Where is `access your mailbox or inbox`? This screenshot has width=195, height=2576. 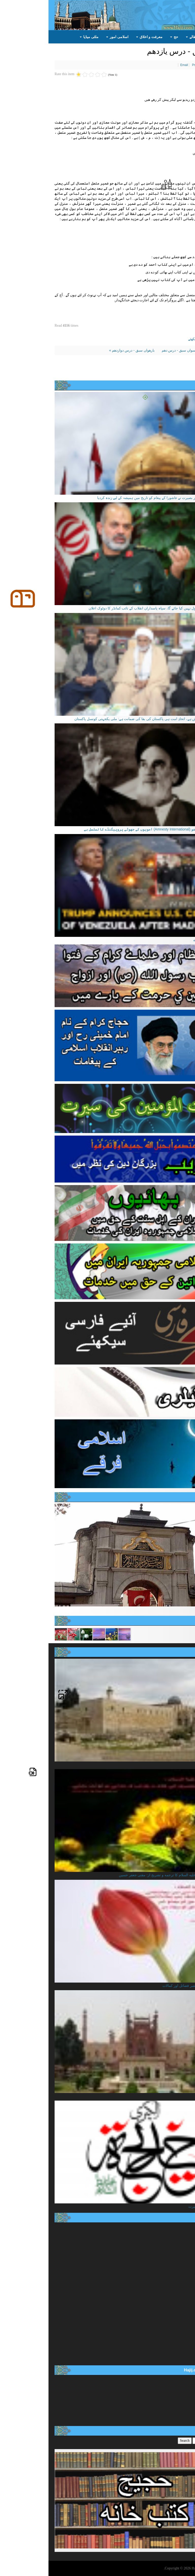
access your mailbox or inbox is located at coordinates (23, 599).